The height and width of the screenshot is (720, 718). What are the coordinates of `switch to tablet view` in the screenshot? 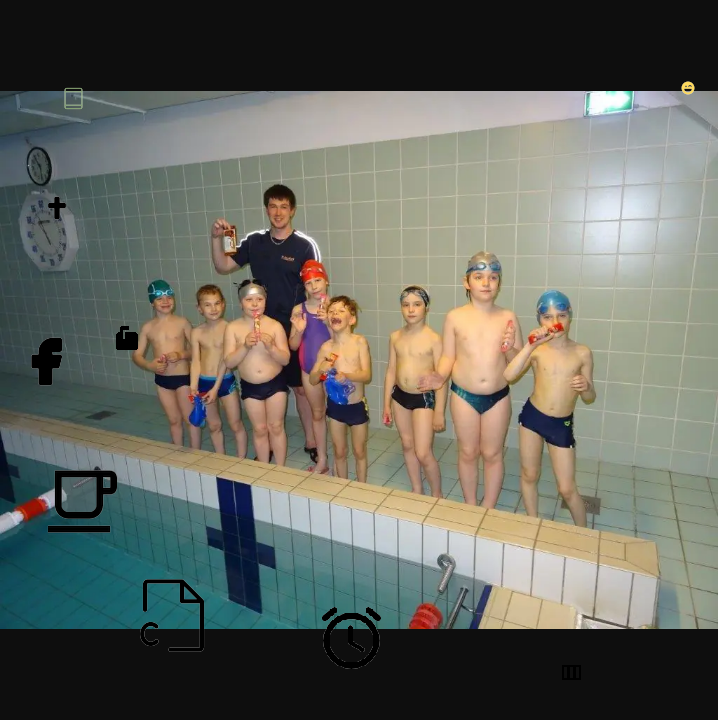 It's located at (73, 98).